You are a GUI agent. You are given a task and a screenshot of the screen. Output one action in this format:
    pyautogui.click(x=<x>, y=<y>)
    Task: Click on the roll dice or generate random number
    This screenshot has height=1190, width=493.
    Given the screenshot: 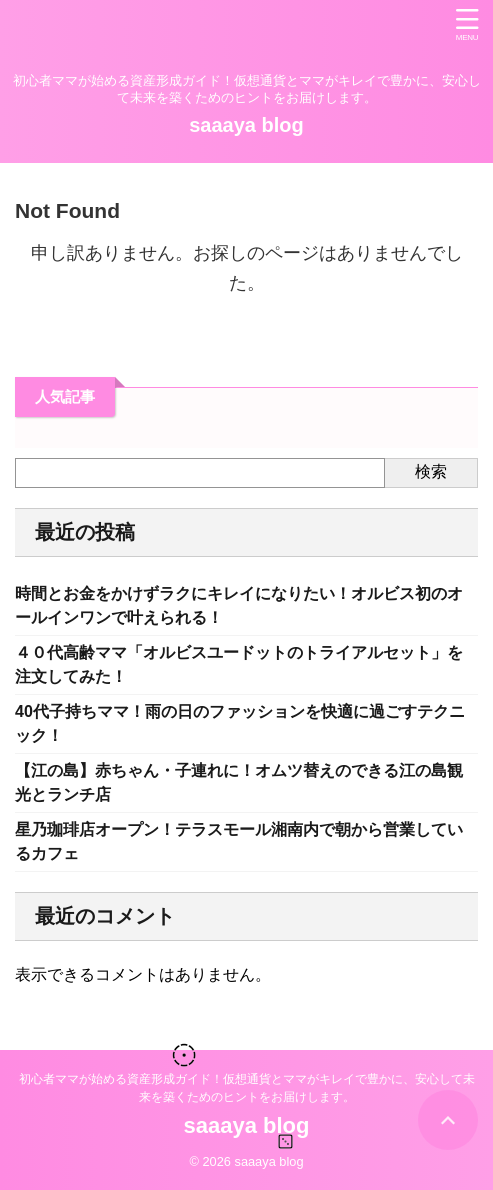 What is the action you would take?
    pyautogui.click(x=285, y=1141)
    